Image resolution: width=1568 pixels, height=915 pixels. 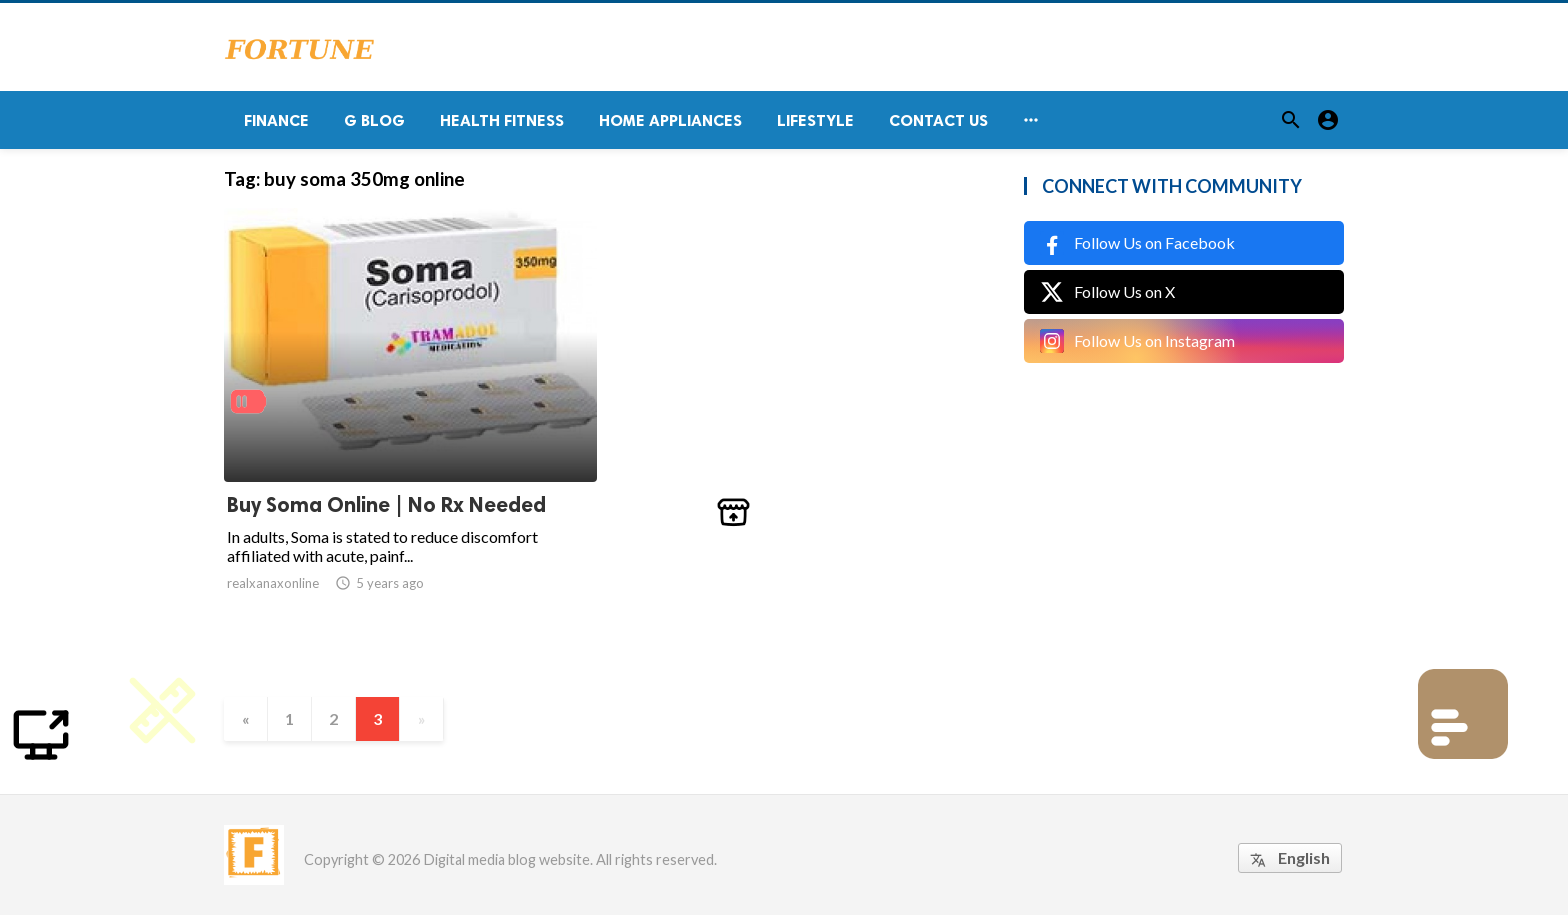 What do you see at coordinates (162, 710) in the screenshot?
I see `disable measurement tools` at bounding box center [162, 710].